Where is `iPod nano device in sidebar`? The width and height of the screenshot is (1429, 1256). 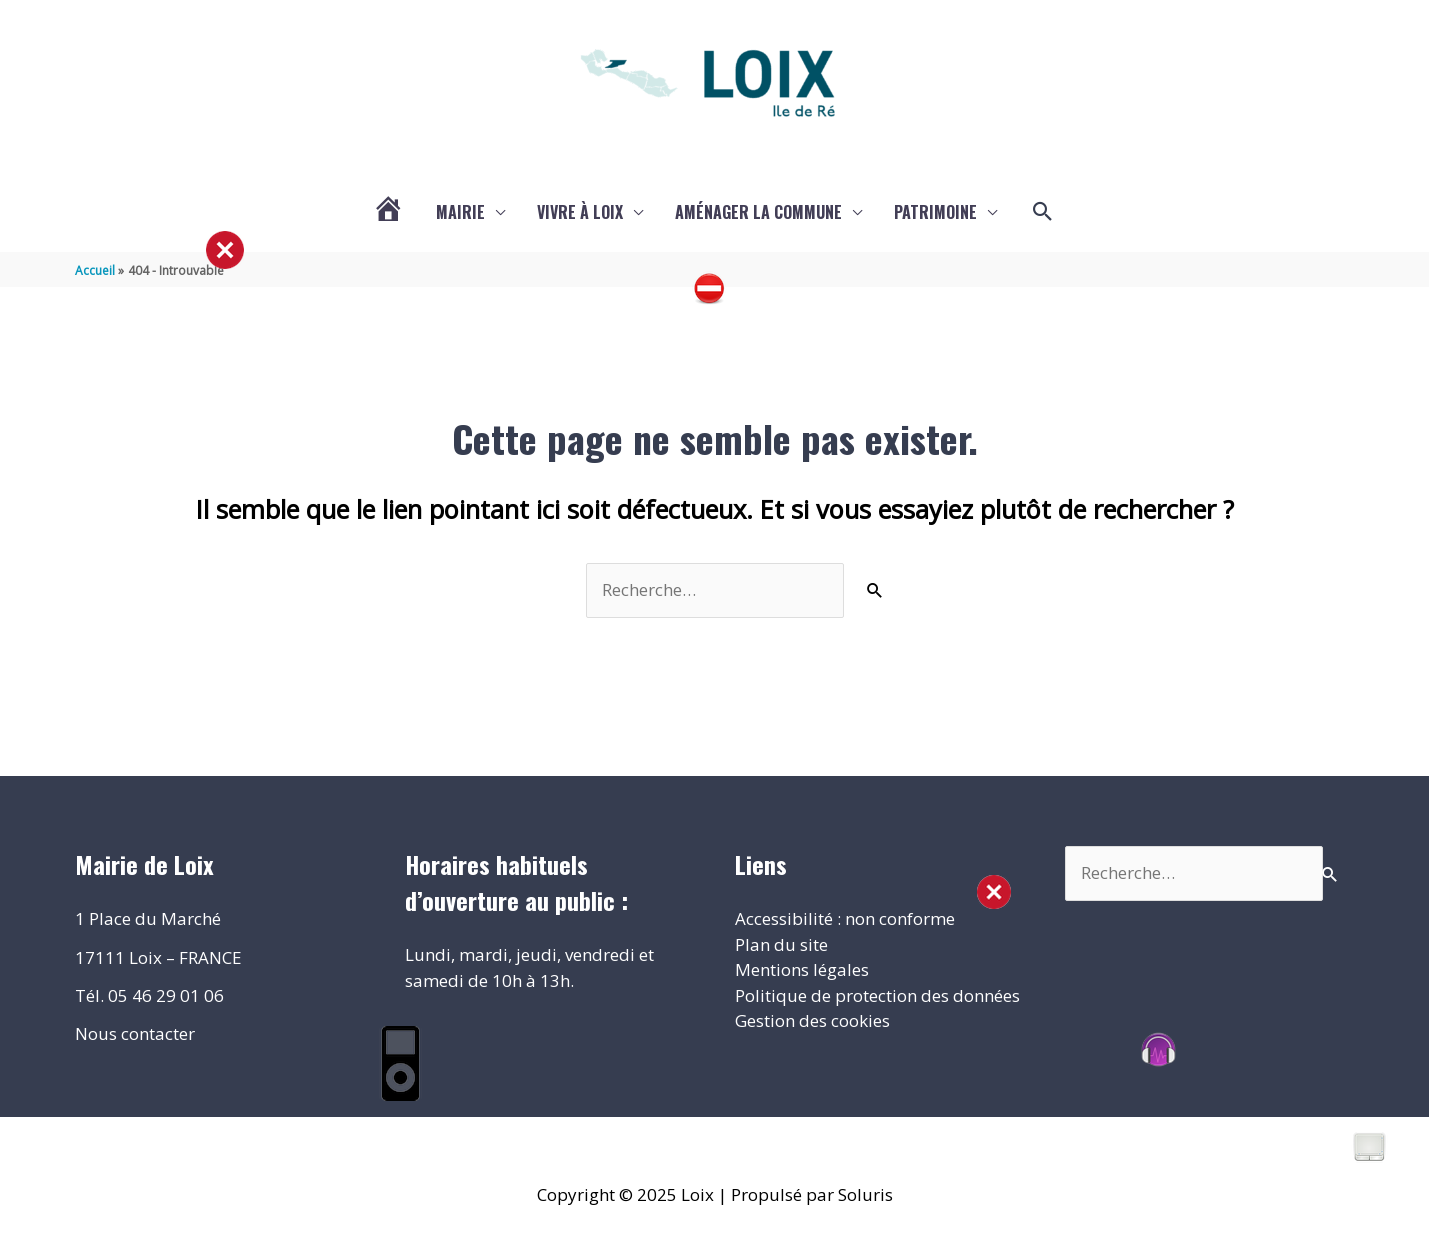 iPod nano device in sidebar is located at coordinates (400, 1063).